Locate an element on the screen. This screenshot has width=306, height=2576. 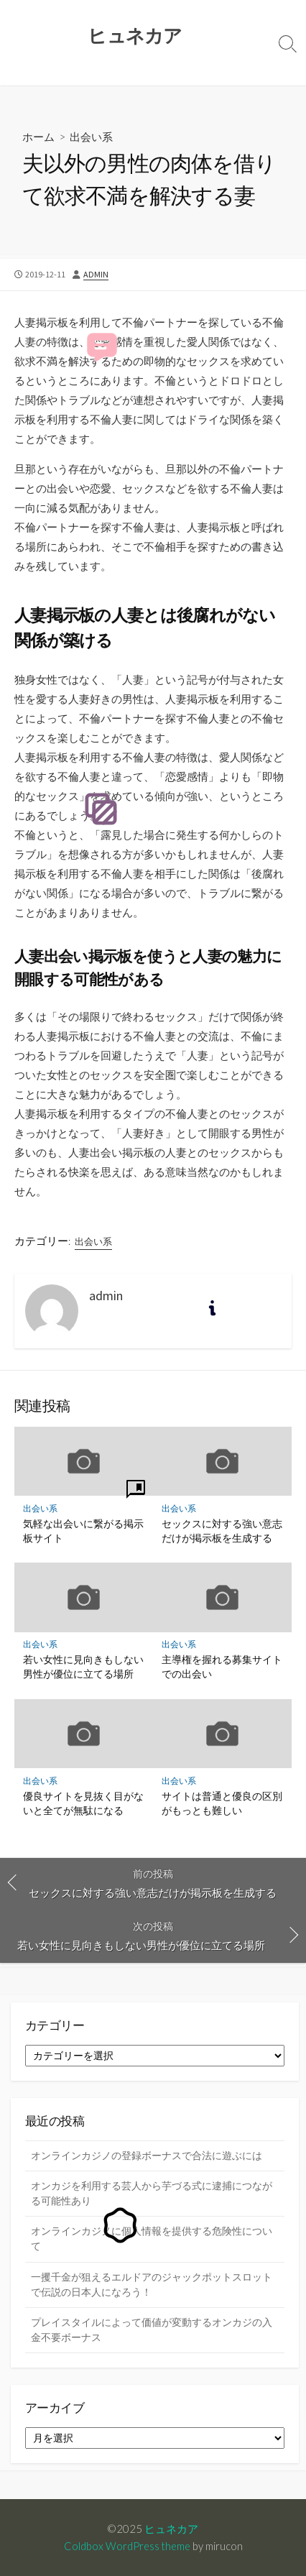
select multiple items or objects is located at coordinates (101, 809).